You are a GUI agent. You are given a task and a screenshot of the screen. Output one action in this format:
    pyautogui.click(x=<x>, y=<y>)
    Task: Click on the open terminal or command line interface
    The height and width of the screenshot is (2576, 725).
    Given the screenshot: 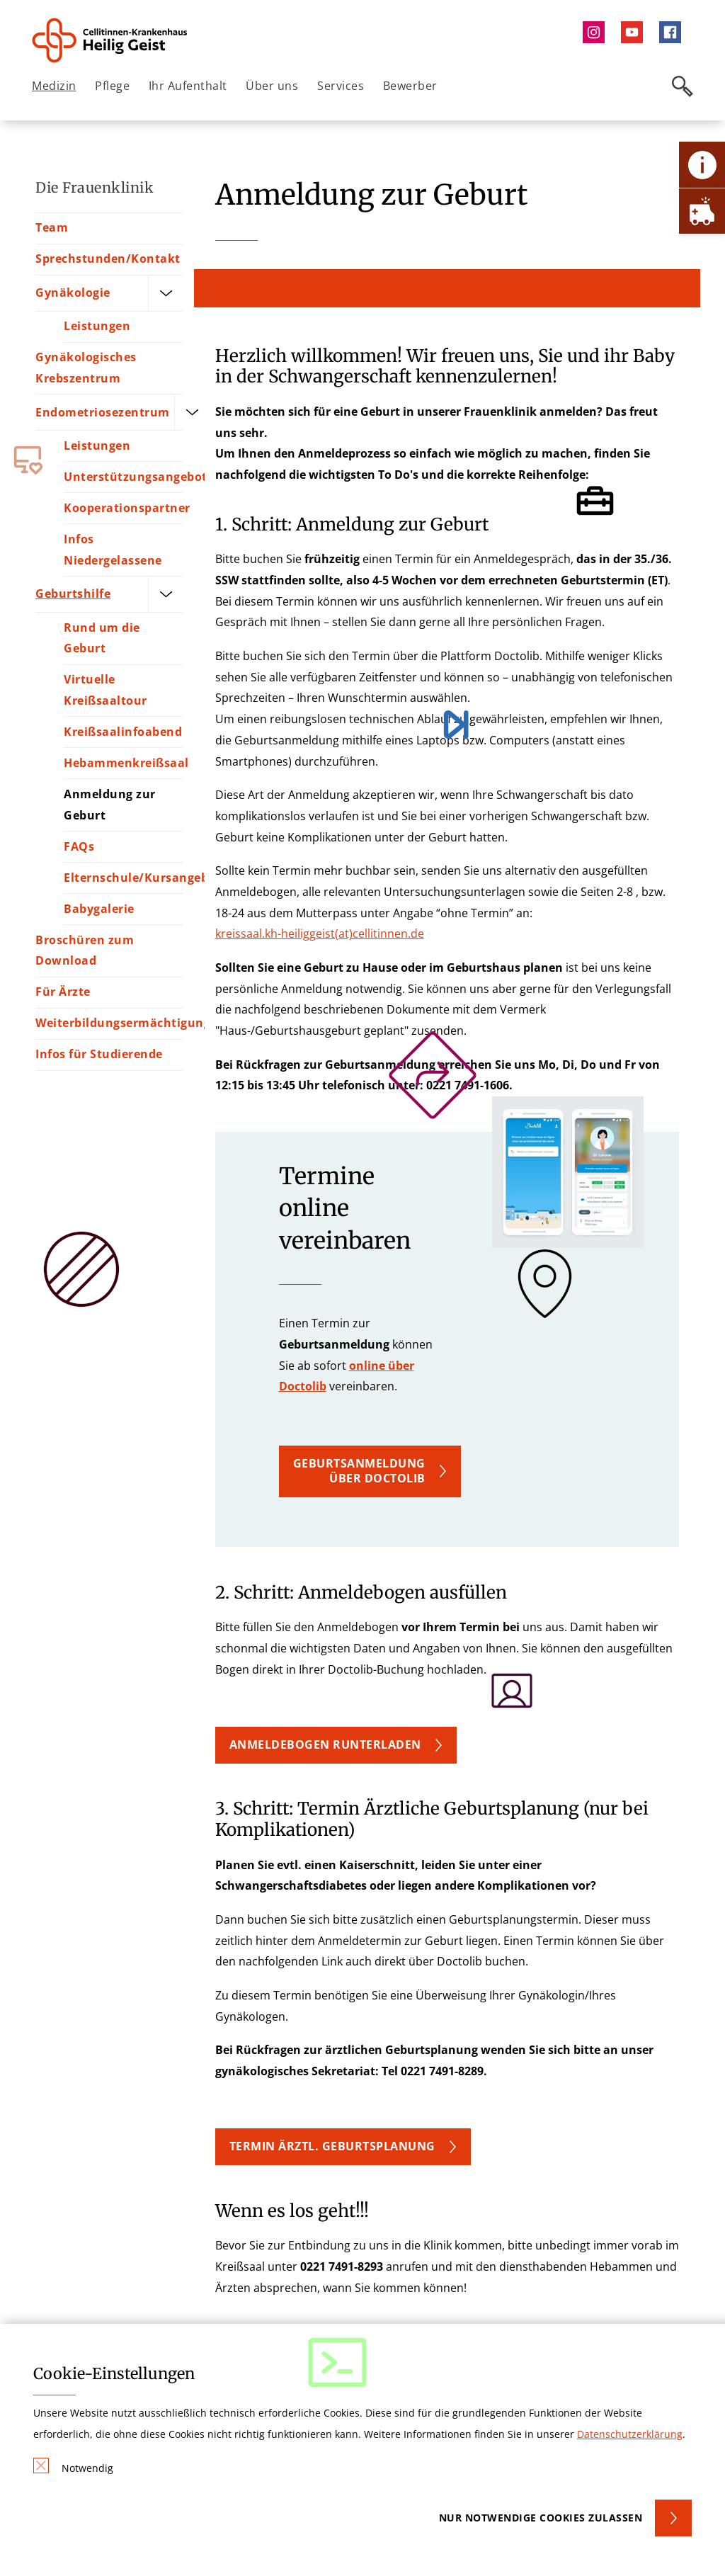 What is the action you would take?
    pyautogui.click(x=337, y=2362)
    